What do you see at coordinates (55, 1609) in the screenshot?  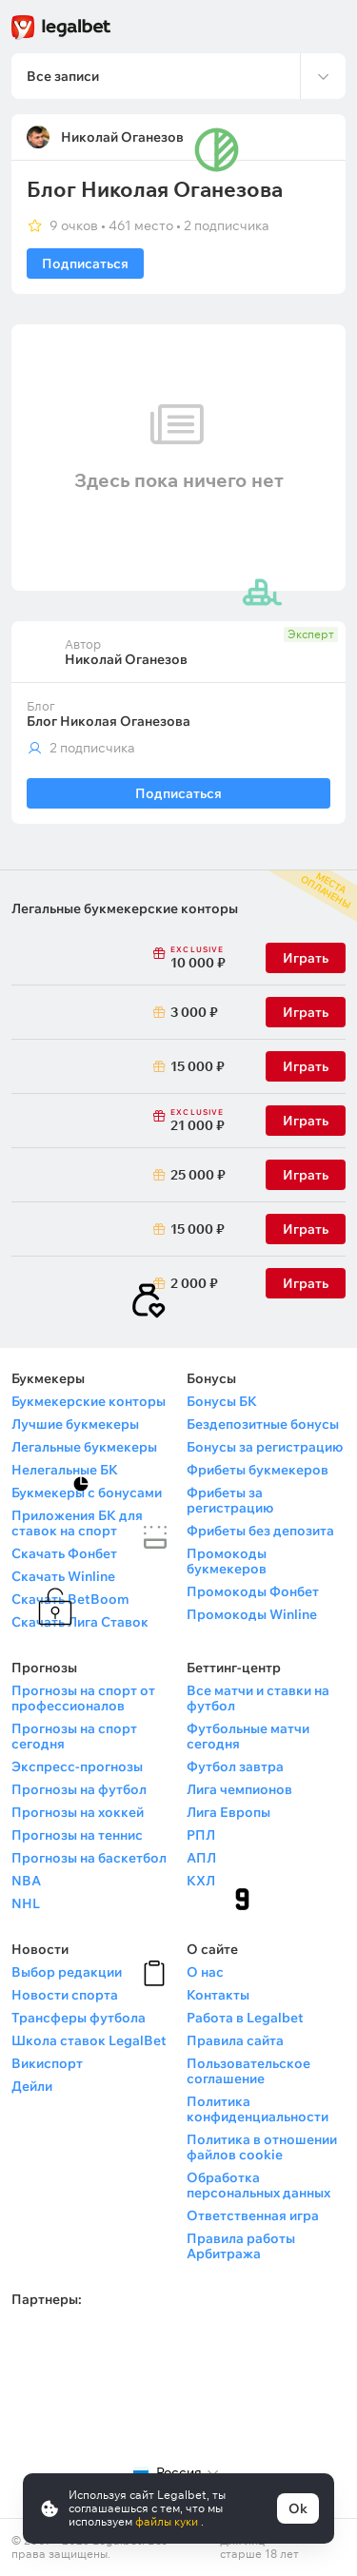 I see `unlocked or unsecured state` at bounding box center [55, 1609].